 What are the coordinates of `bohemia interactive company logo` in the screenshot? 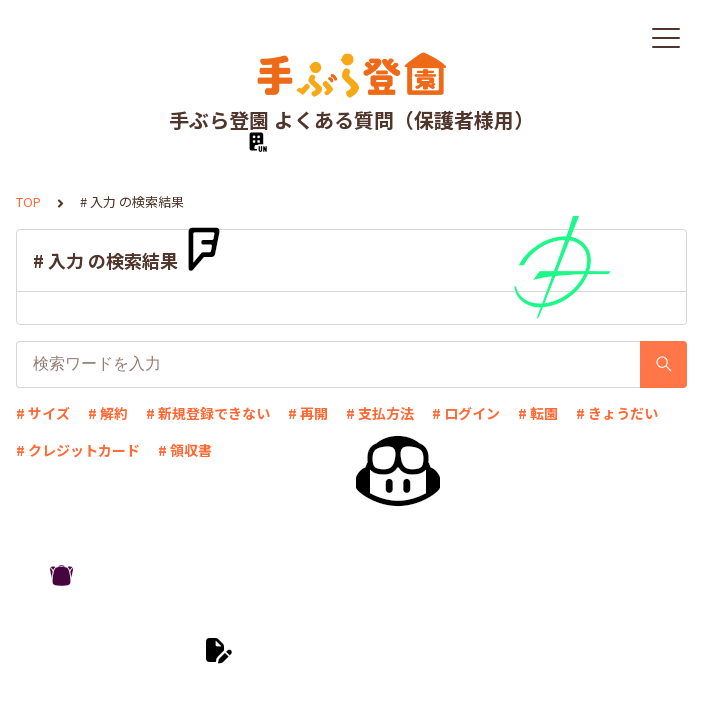 It's located at (562, 267).